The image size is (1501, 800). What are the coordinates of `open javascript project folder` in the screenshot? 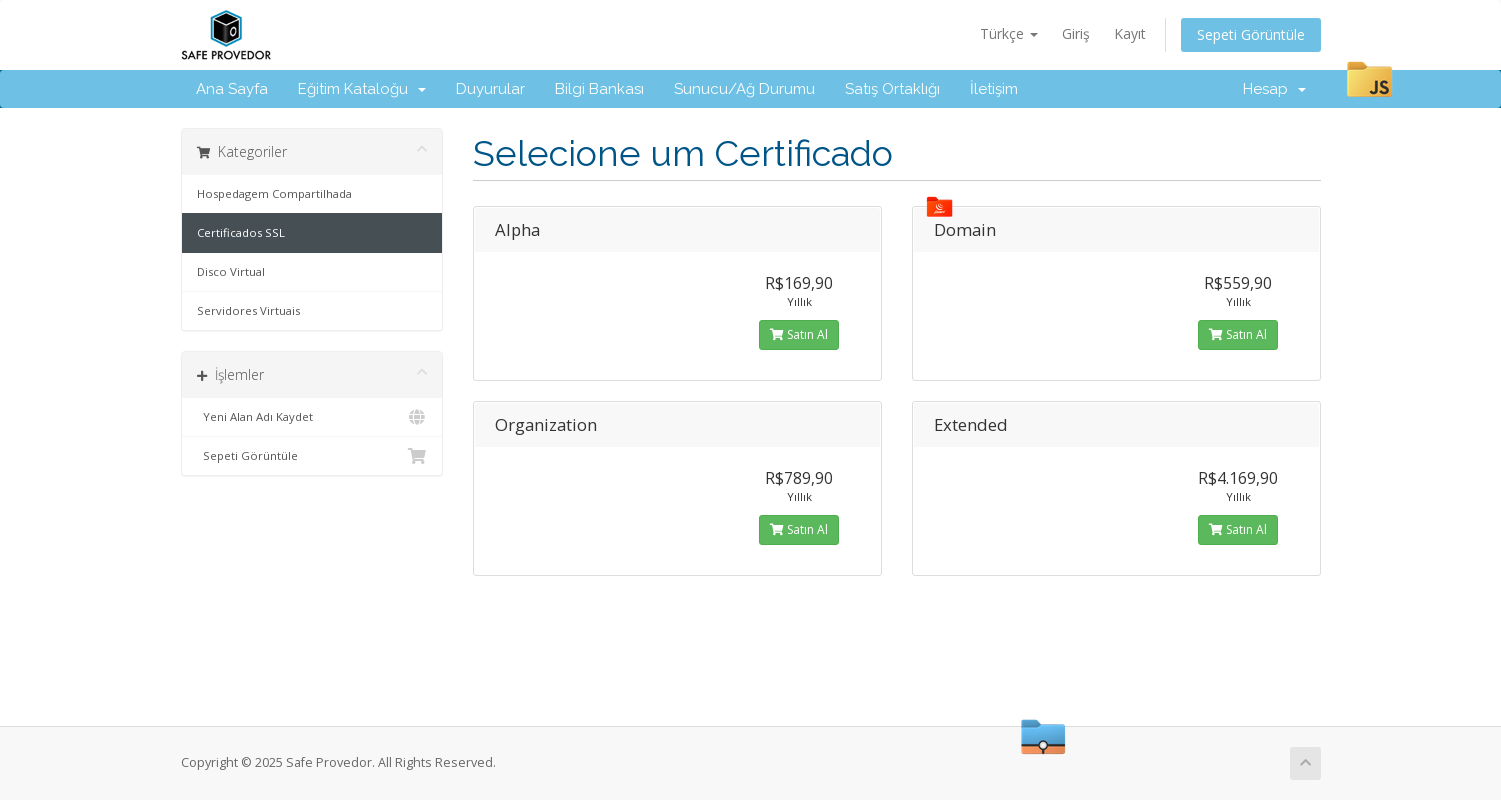 It's located at (1369, 80).